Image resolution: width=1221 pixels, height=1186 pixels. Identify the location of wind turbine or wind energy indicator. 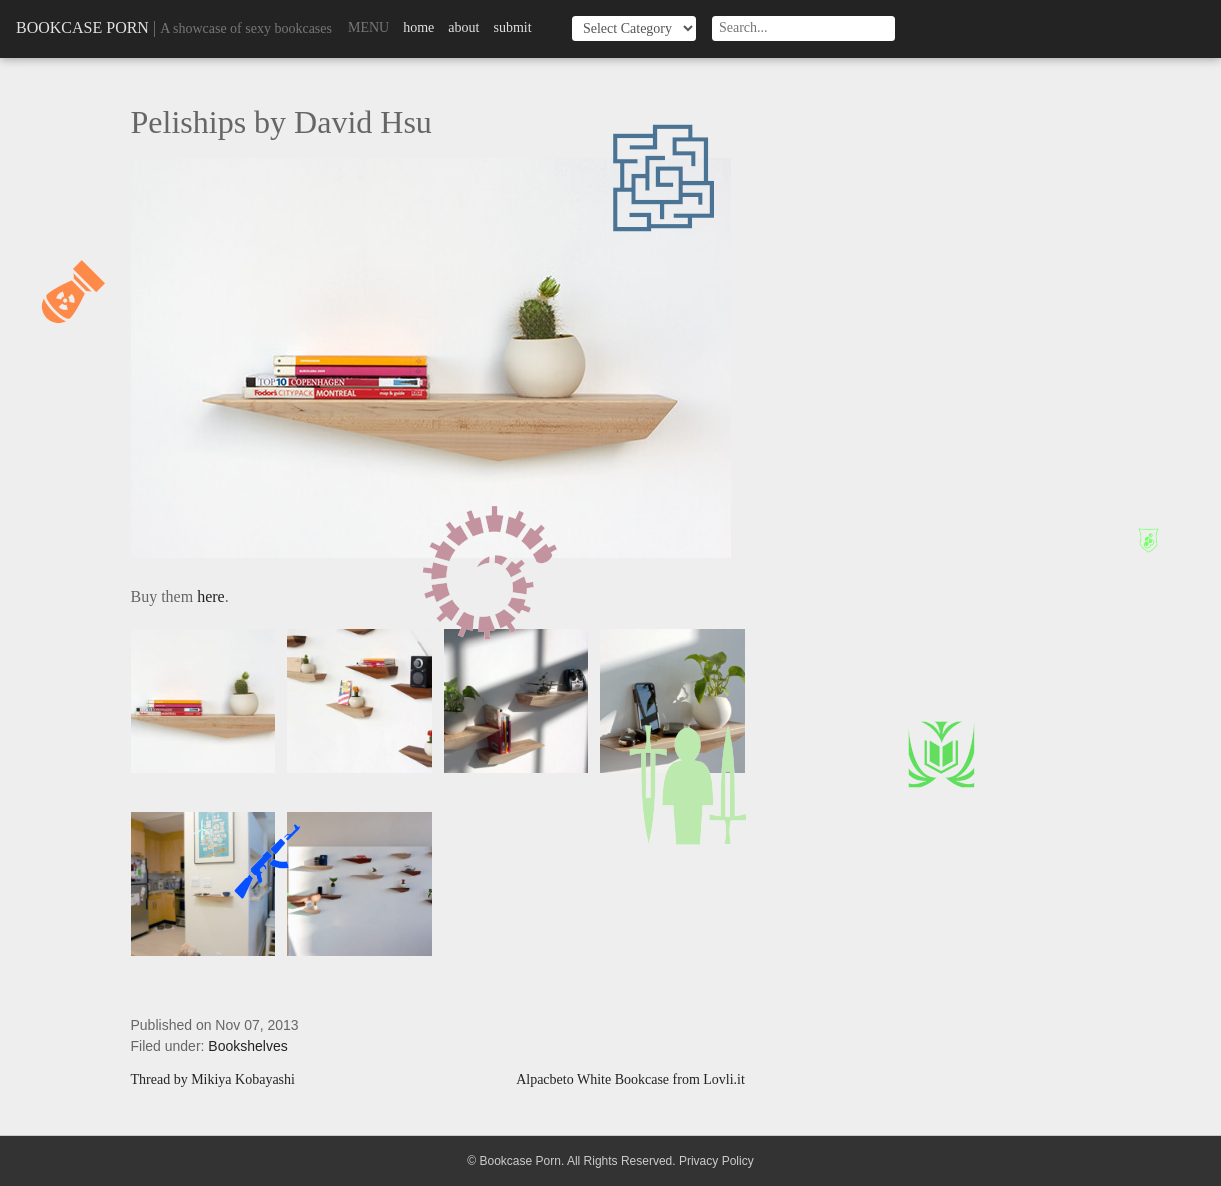
(202, 829).